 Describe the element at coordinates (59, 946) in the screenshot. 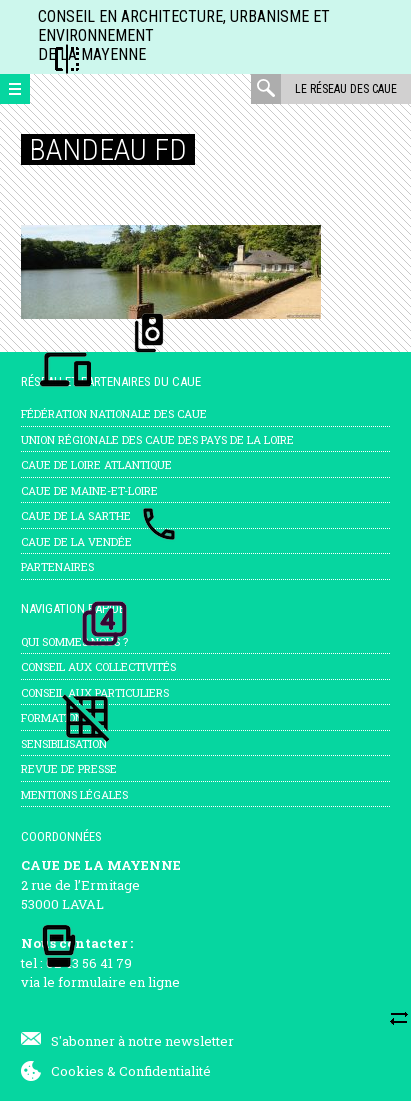

I see `access mixed martial arts or boxing content` at that location.